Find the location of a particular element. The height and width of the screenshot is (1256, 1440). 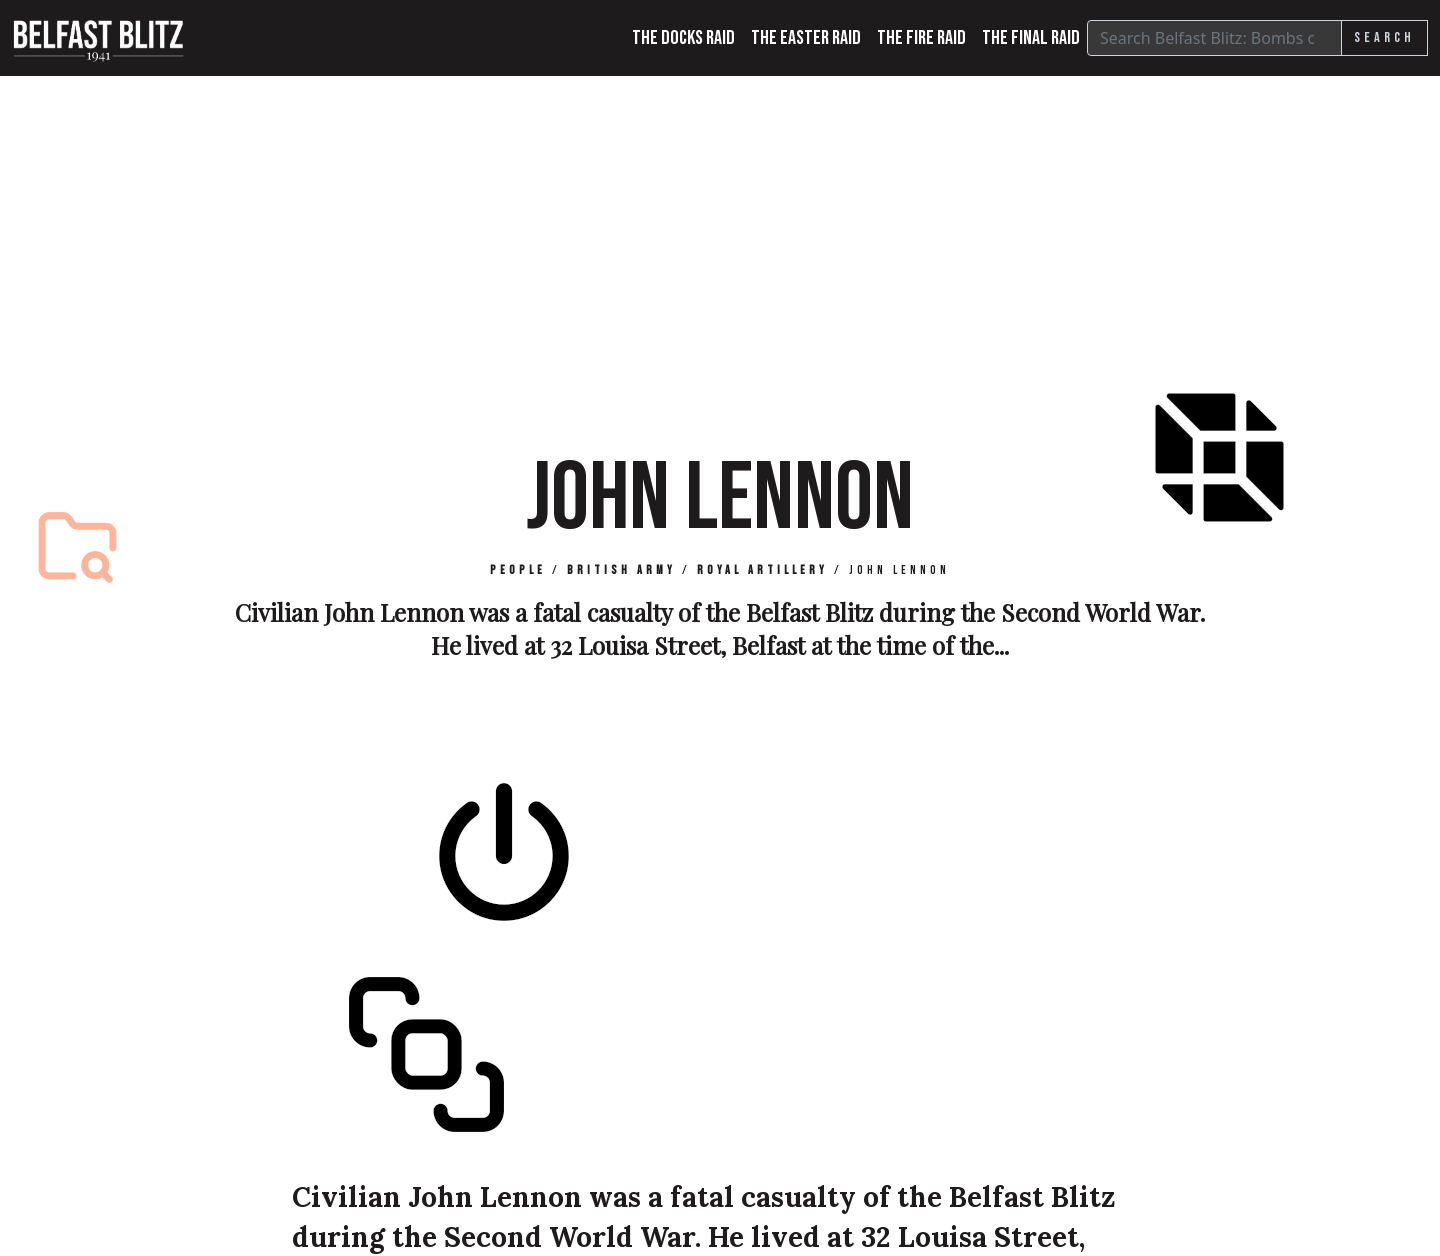

turn off or shut down the device is located at coordinates (504, 856).